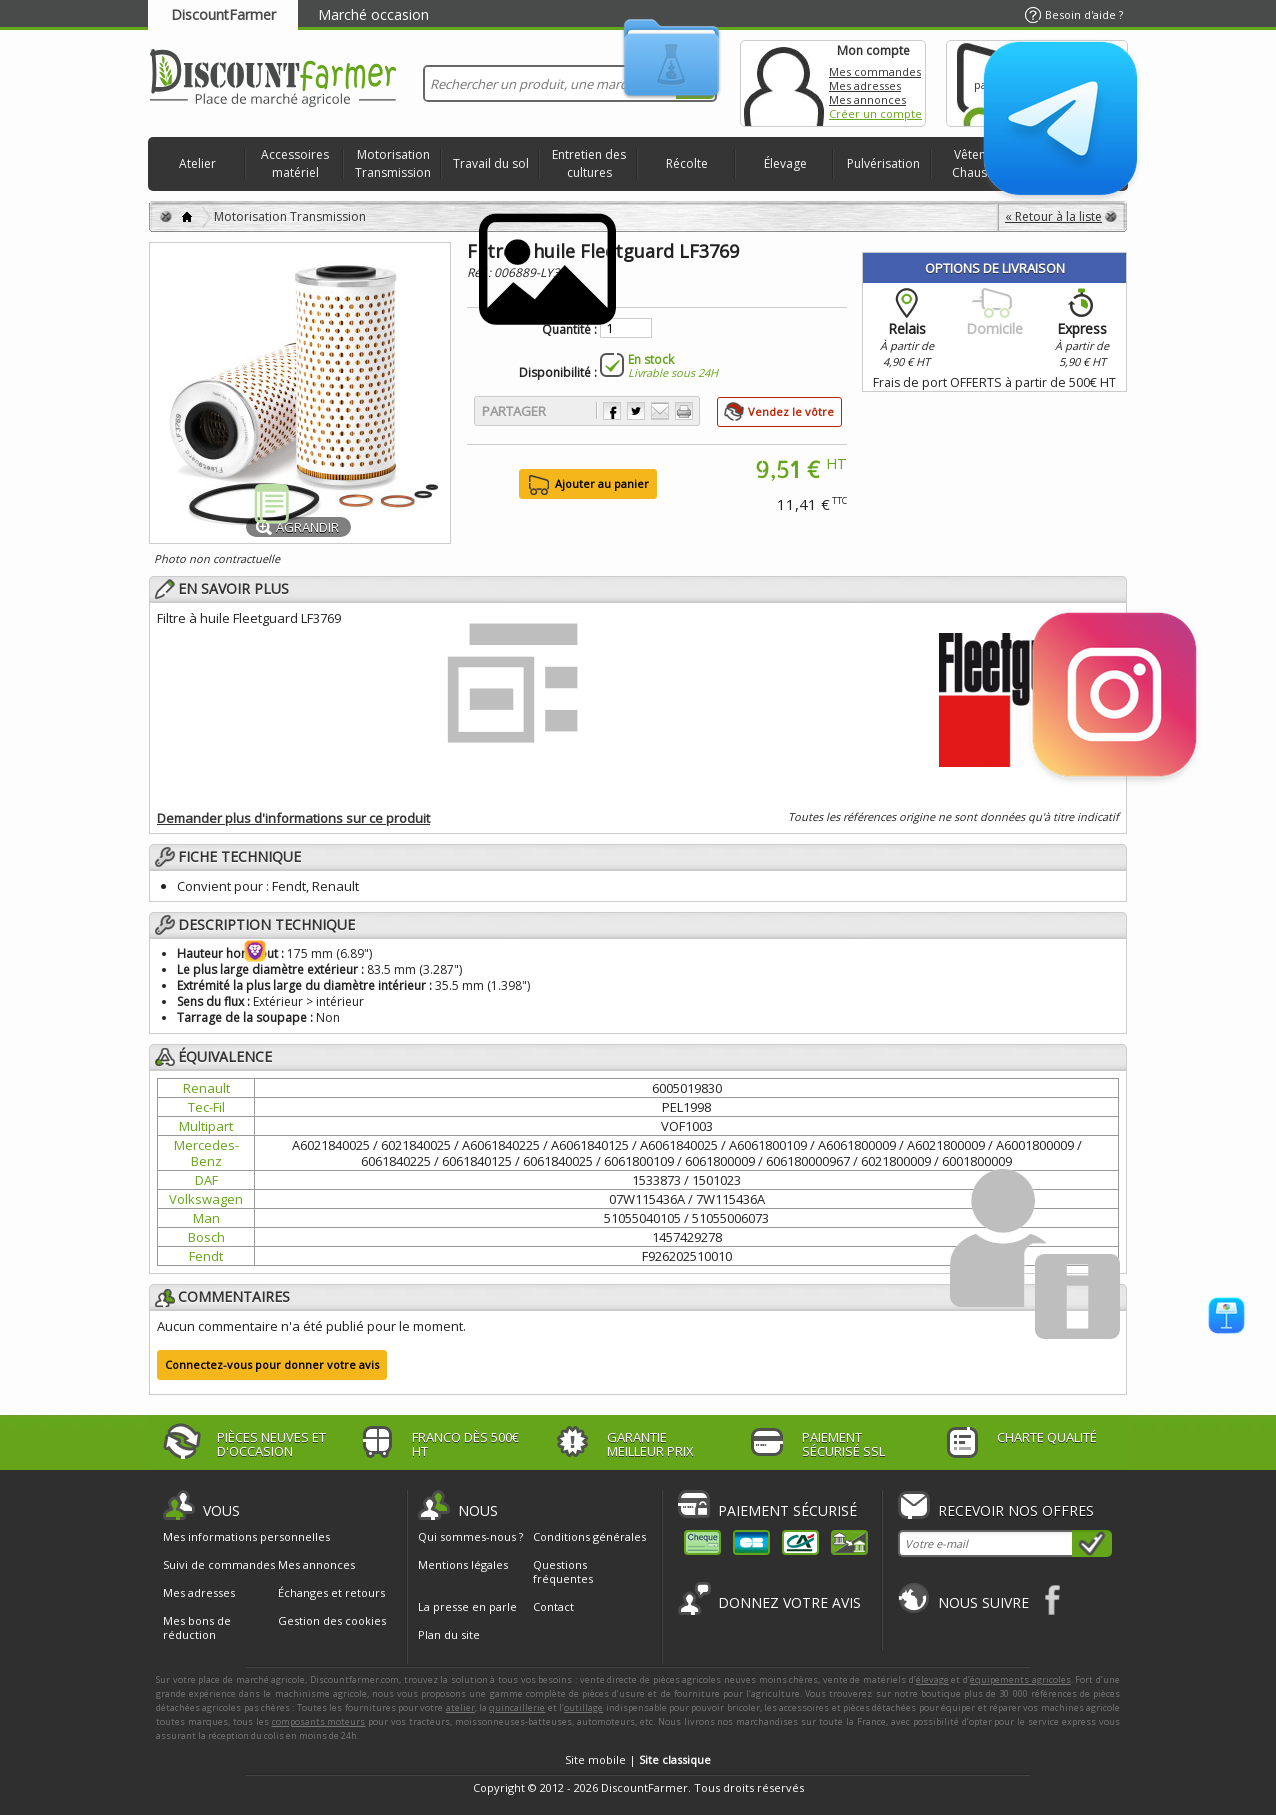 Image resolution: width=1276 pixels, height=1815 pixels. What do you see at coordinates (1226, 1315) in the screenshot?
I see `open LibreOffice Writer document editor` at bounding box center [1226, 1315].